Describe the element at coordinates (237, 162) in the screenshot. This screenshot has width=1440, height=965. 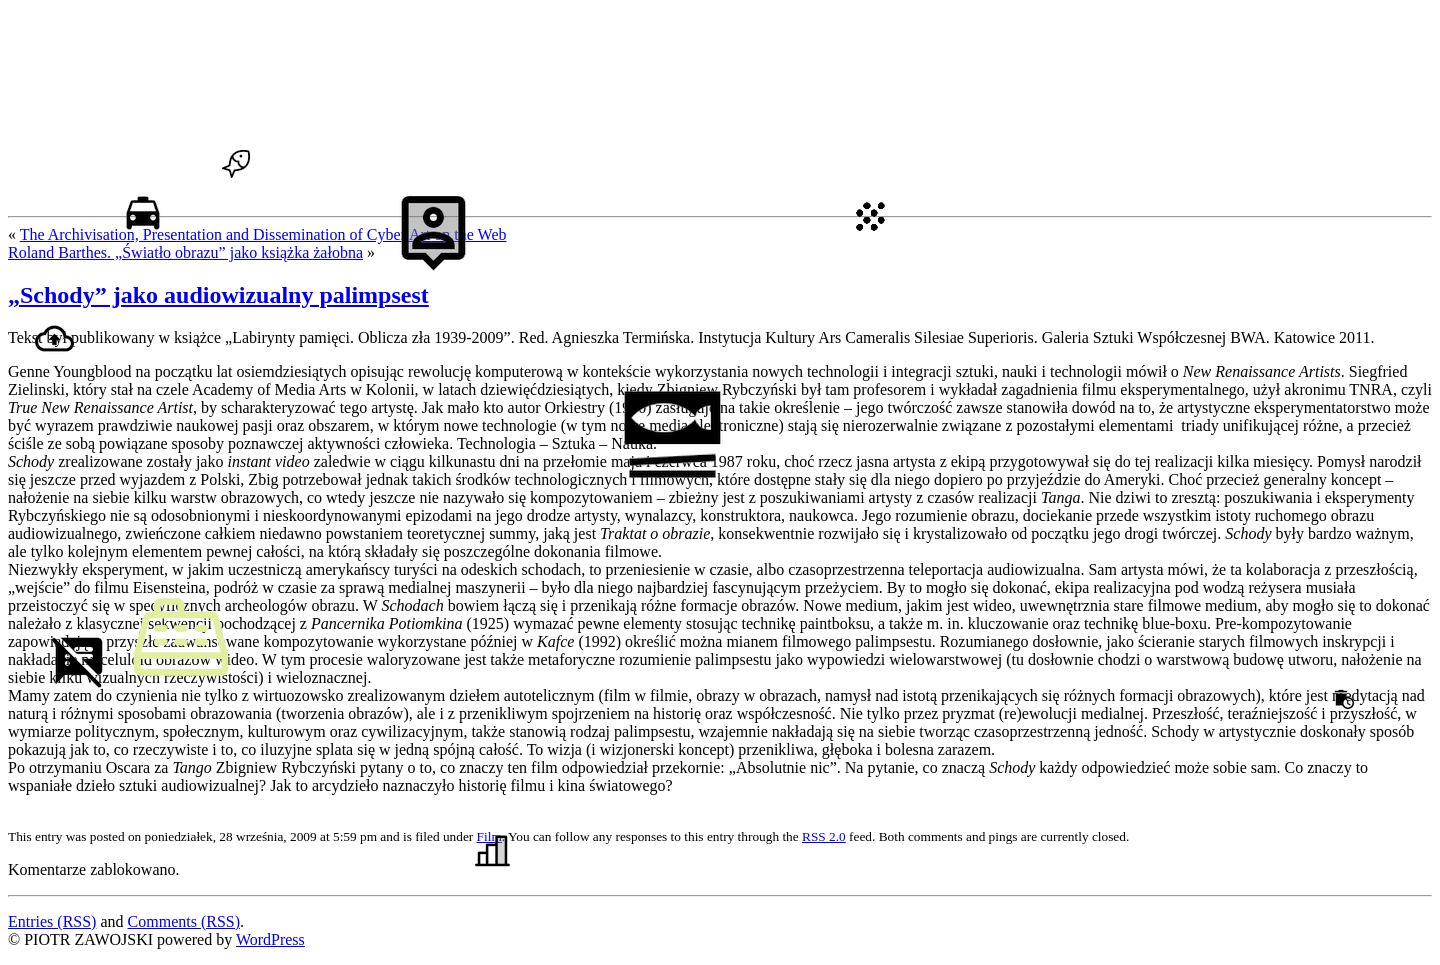
I see `indicates seafood or fish-related content` at that location.